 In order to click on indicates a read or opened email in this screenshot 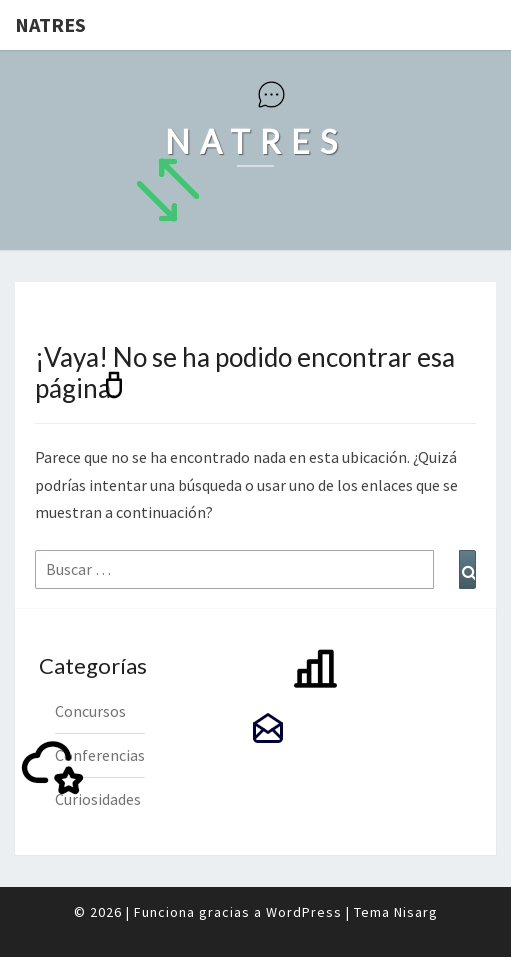, I will do `click(268, 728)`.